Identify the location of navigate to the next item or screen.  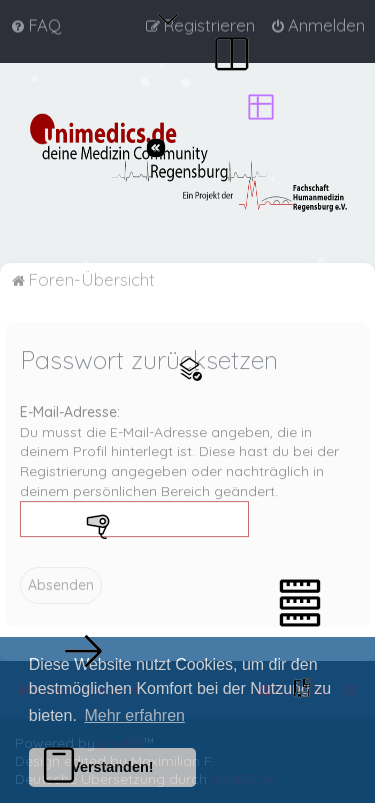
(83, 649).